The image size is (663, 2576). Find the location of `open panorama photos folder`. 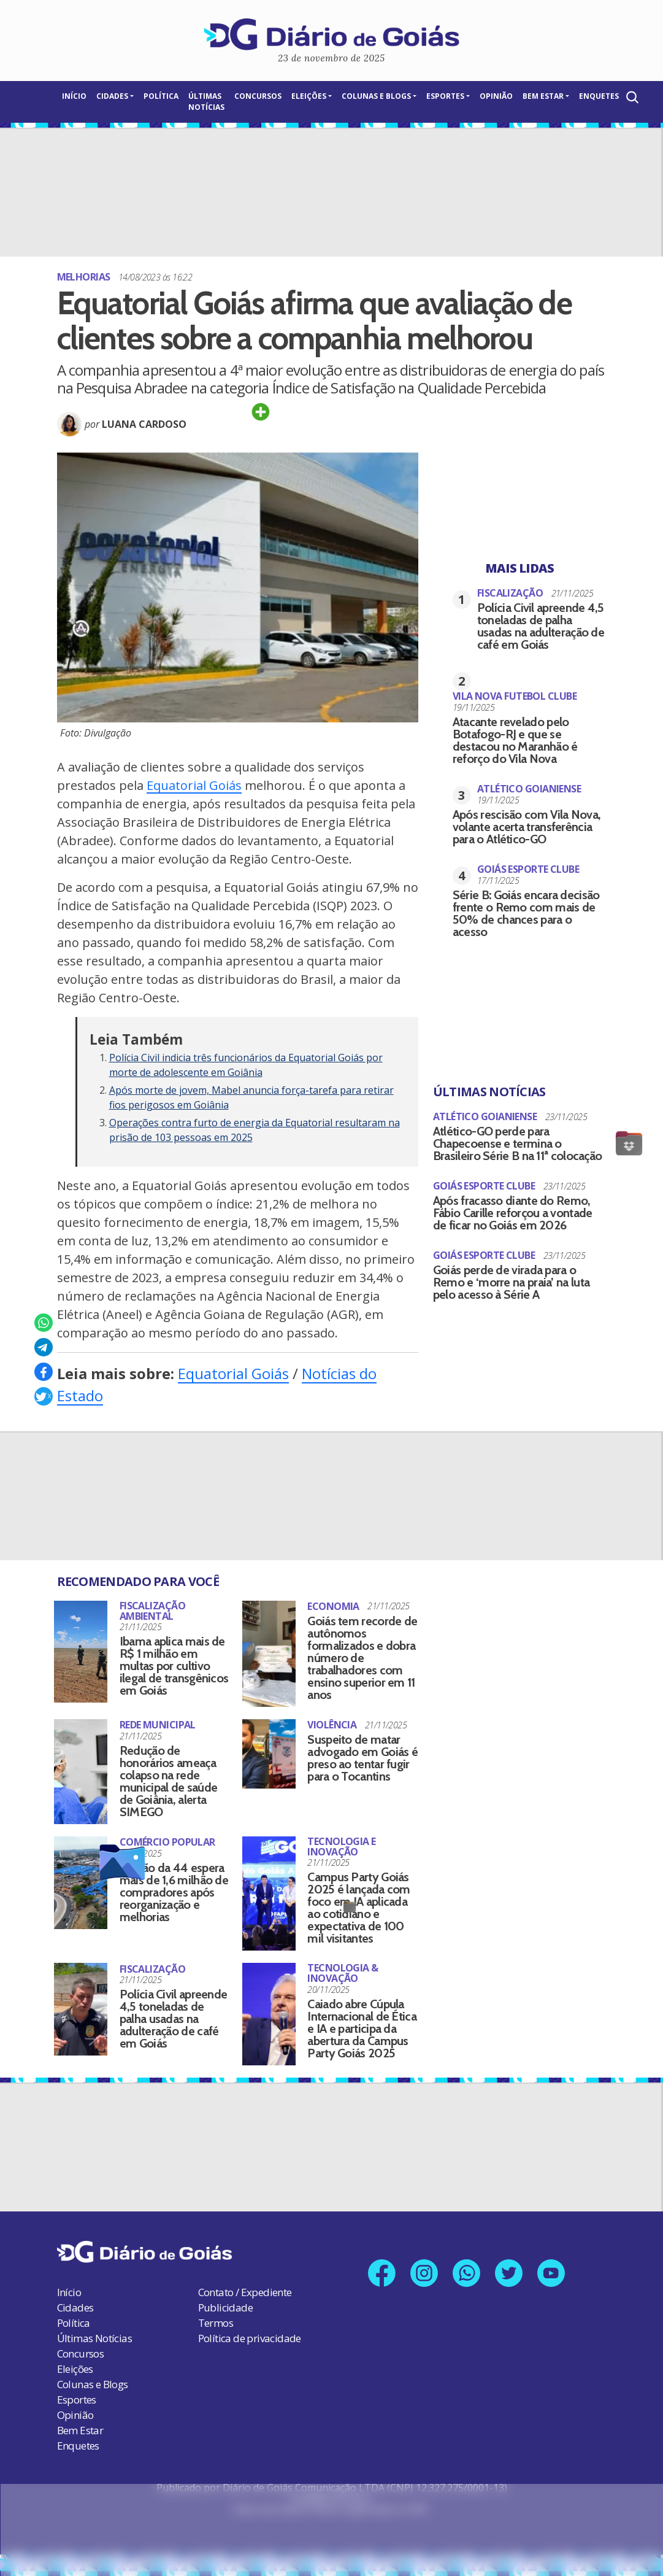

open panorama photos folder is located at coordinates (122, 1863).